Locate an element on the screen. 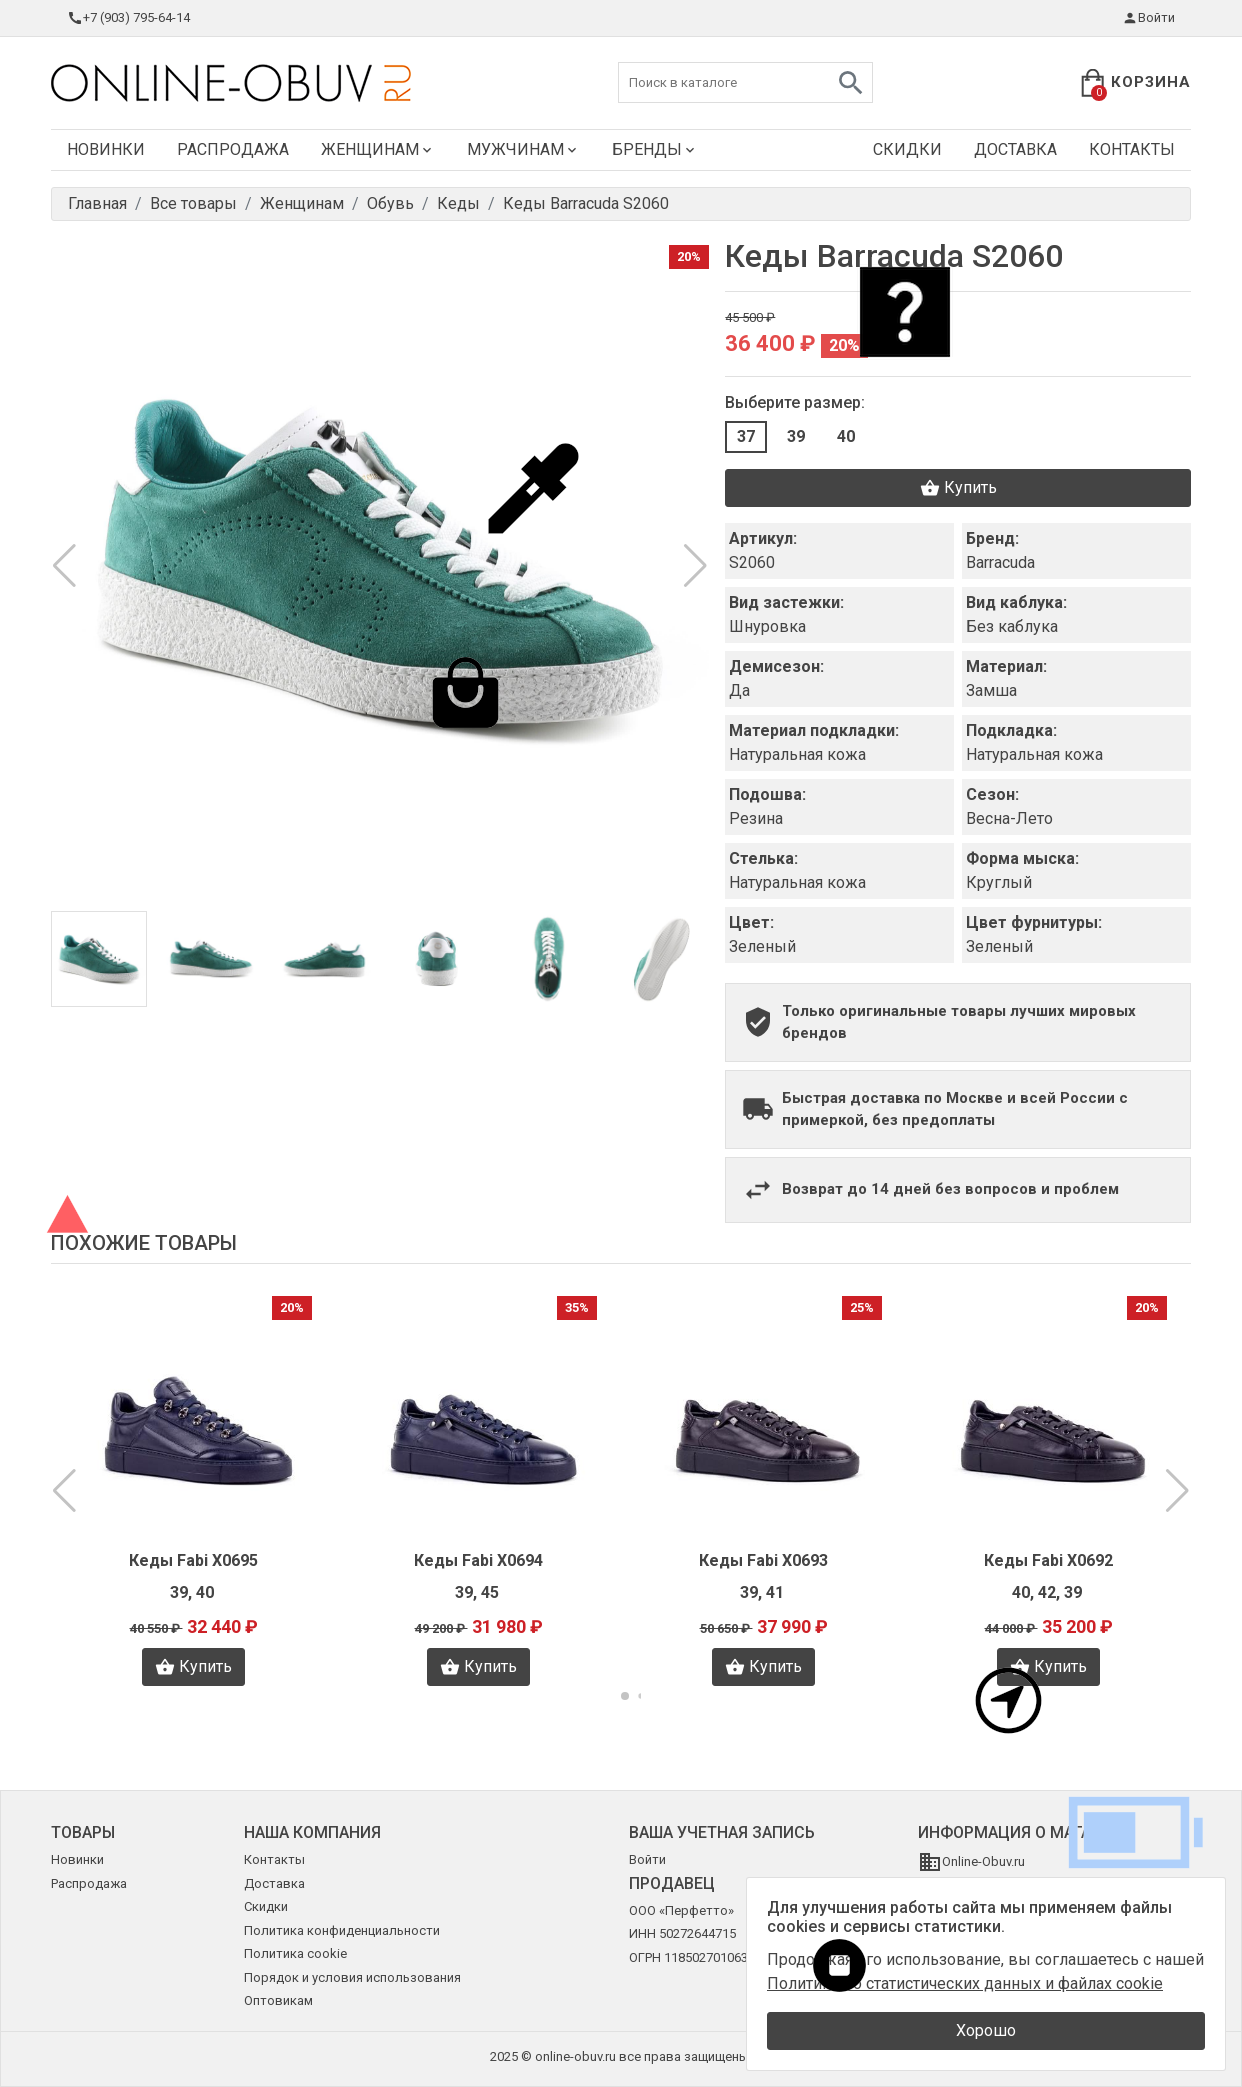 The height and width of the screenshot is (2087, 1242). view your shopping bag is located at coordinates (465, 692).